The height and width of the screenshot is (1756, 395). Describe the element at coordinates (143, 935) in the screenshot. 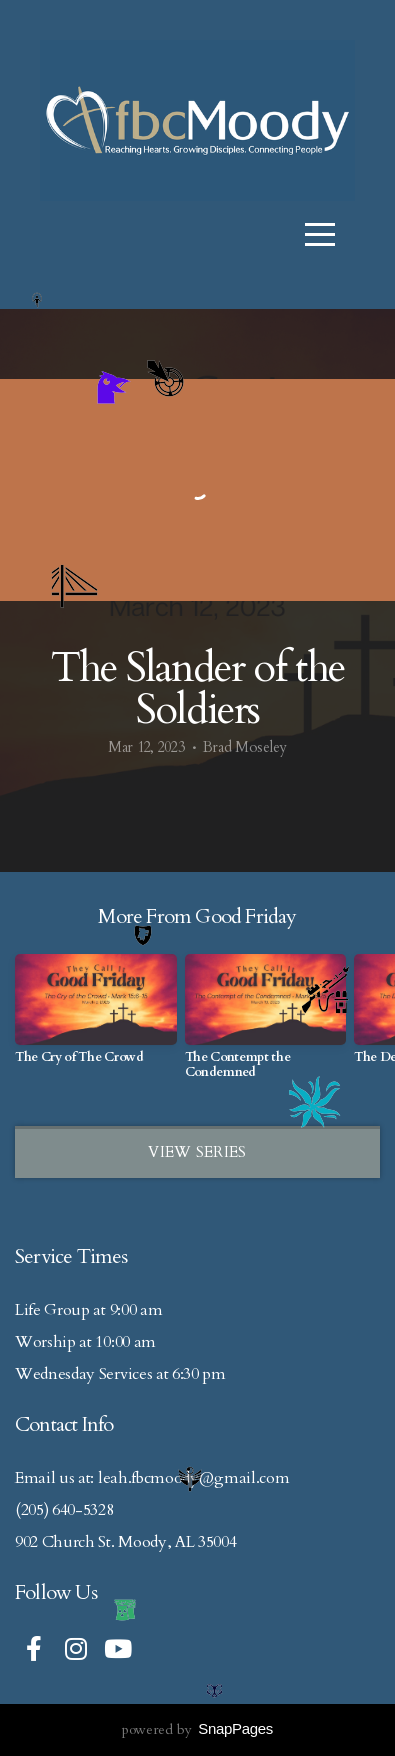

I see `select griffin house or faction emblem` at that location.